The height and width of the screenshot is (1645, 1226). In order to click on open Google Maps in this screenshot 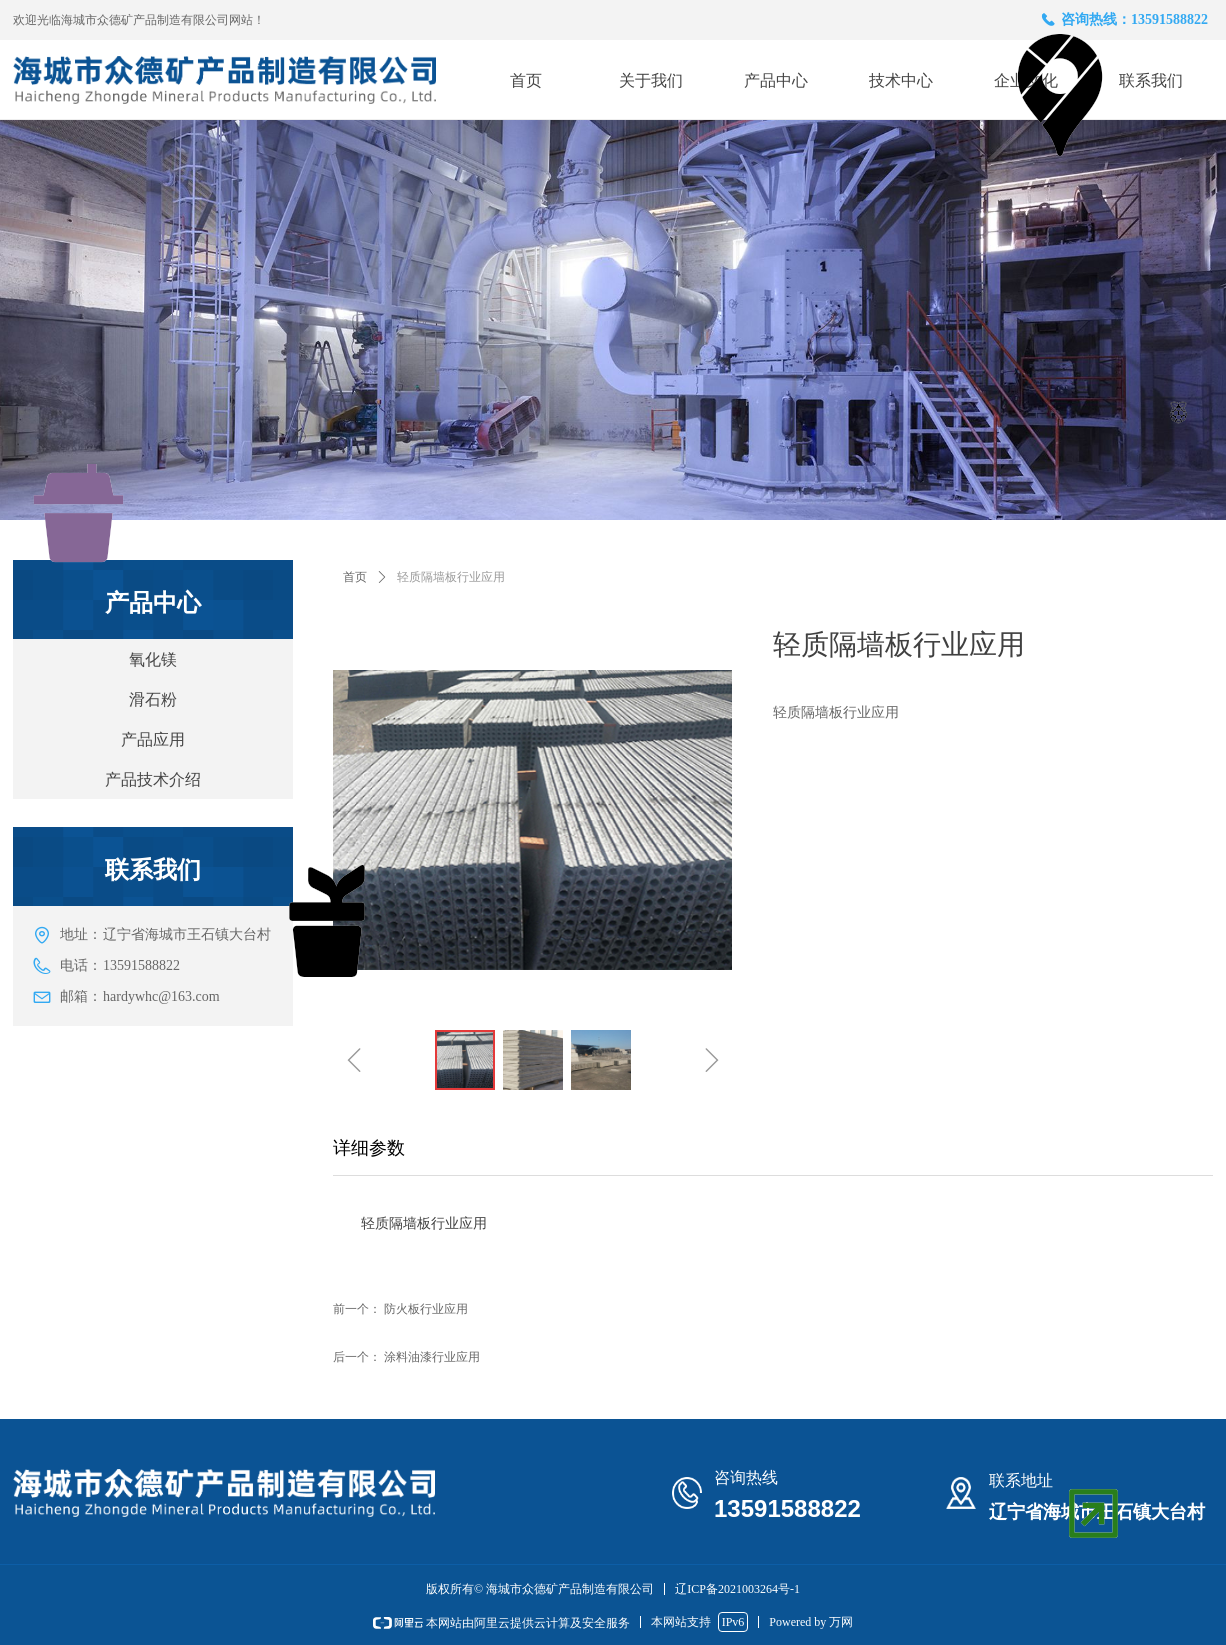, I will do `click(1060, 95)`.